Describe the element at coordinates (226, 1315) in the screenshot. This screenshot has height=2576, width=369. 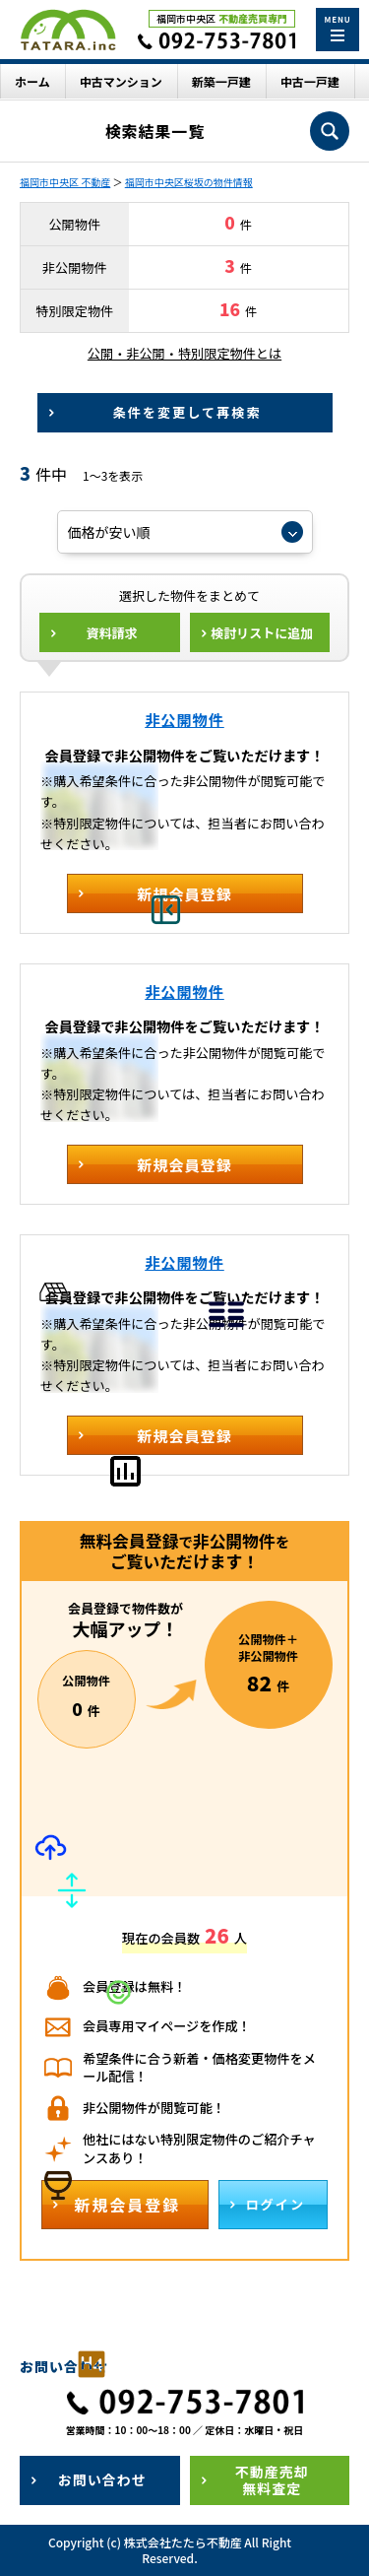
I see `switch to multi-column text layout` at that location.